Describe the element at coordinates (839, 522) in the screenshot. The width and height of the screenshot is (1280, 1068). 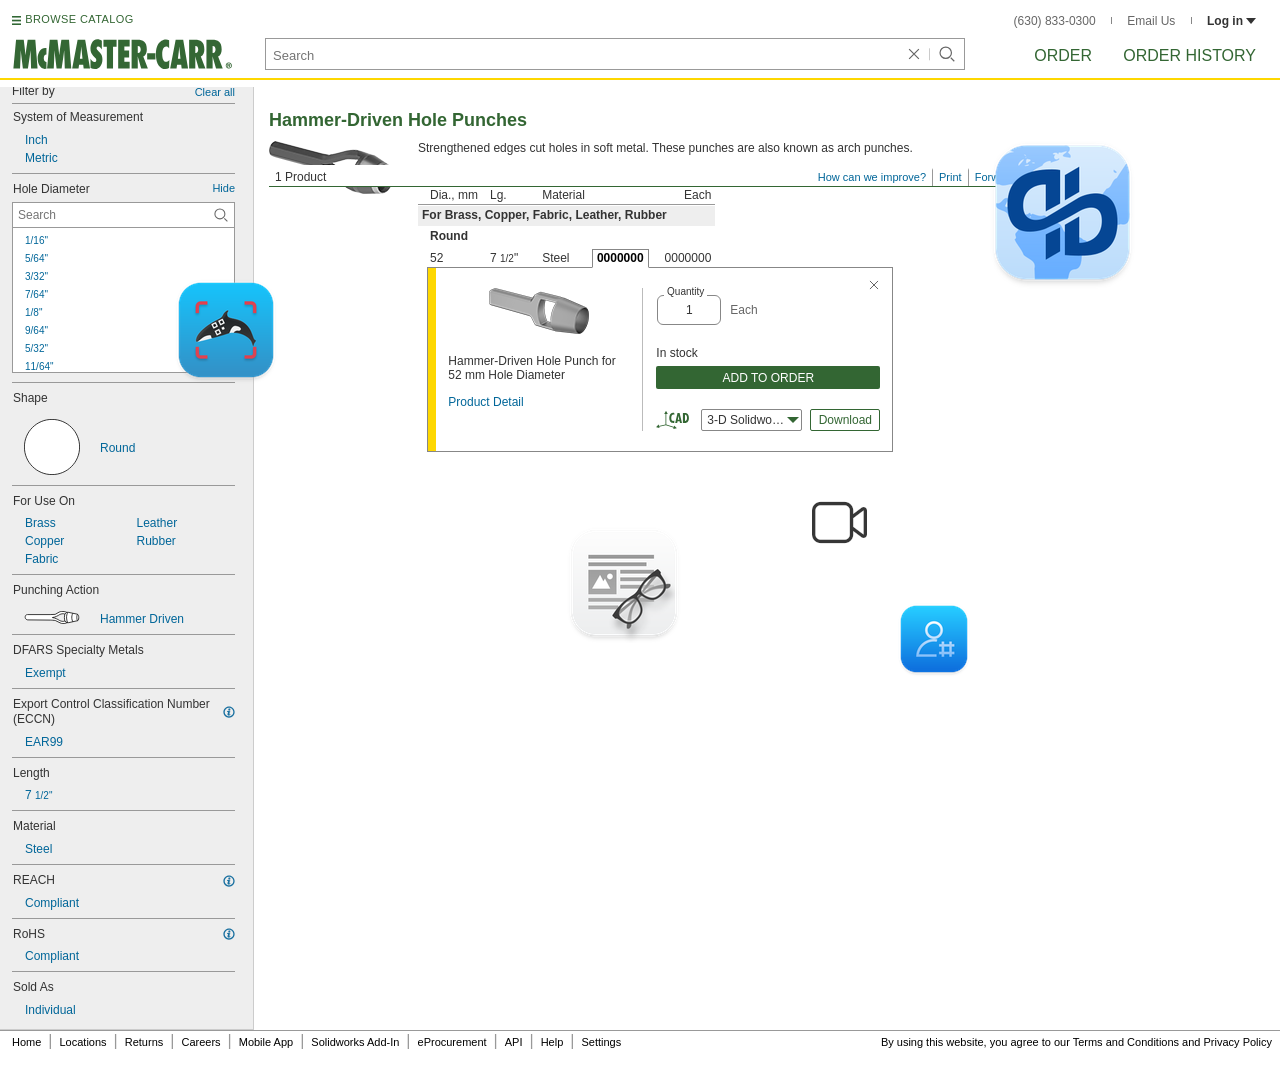
I see `start a video call` at that location.